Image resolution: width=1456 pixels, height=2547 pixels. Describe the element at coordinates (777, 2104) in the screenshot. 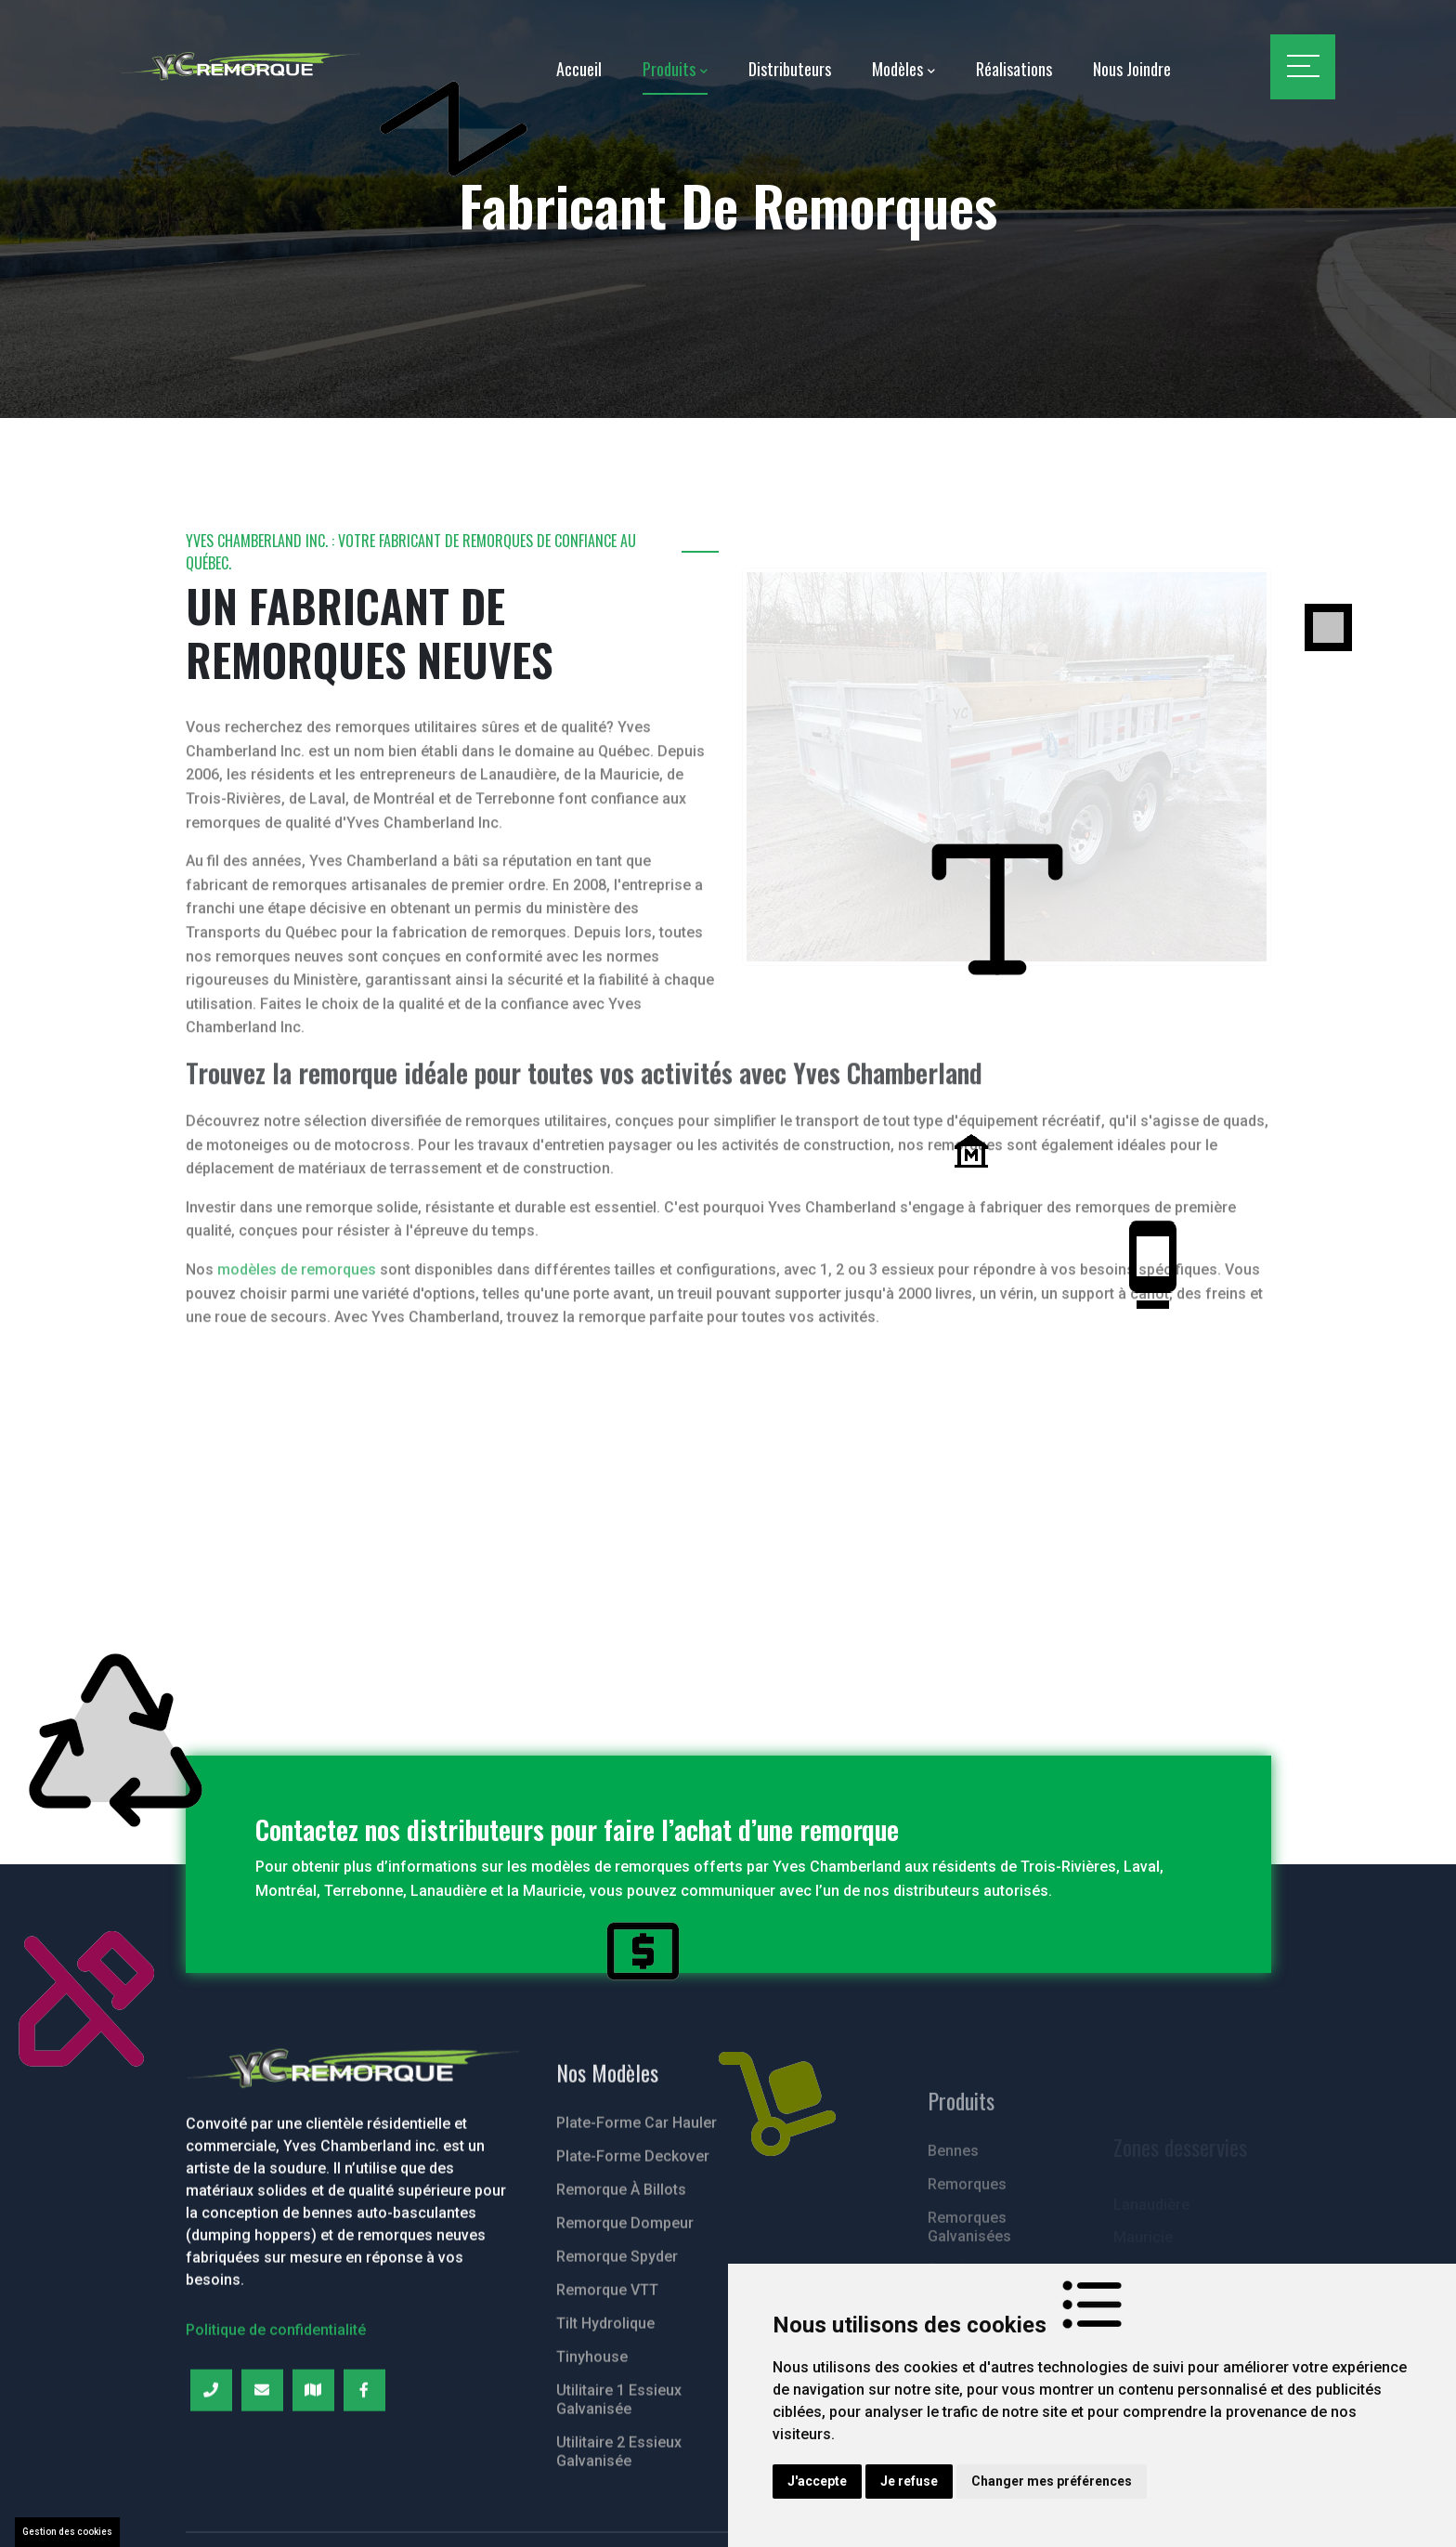

I see `shipping or delivery in progress` at that location.